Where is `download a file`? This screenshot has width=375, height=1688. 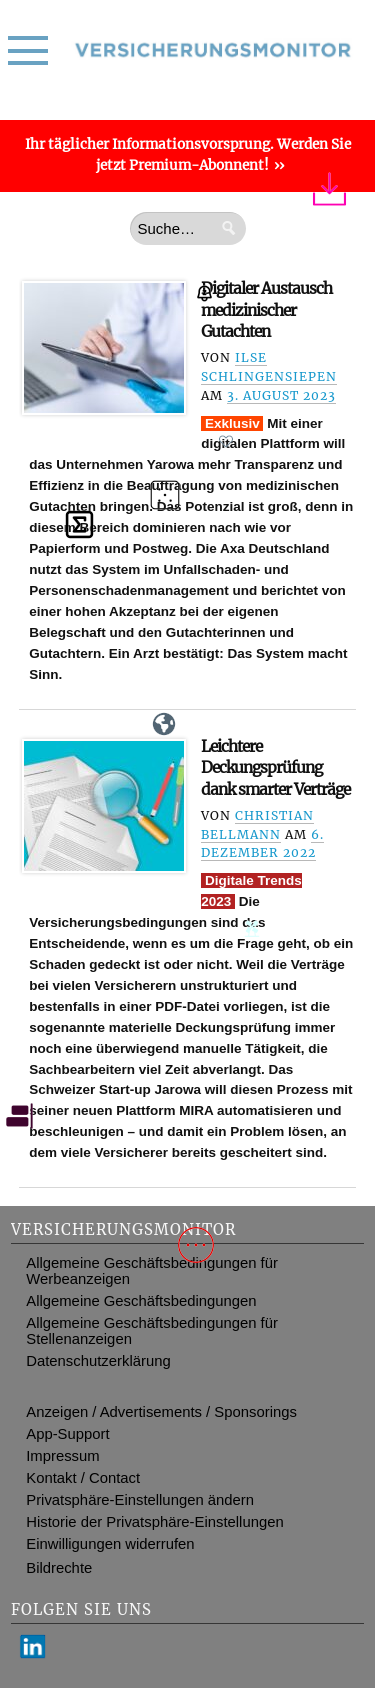 download a file is located at coordinates (329, 190).